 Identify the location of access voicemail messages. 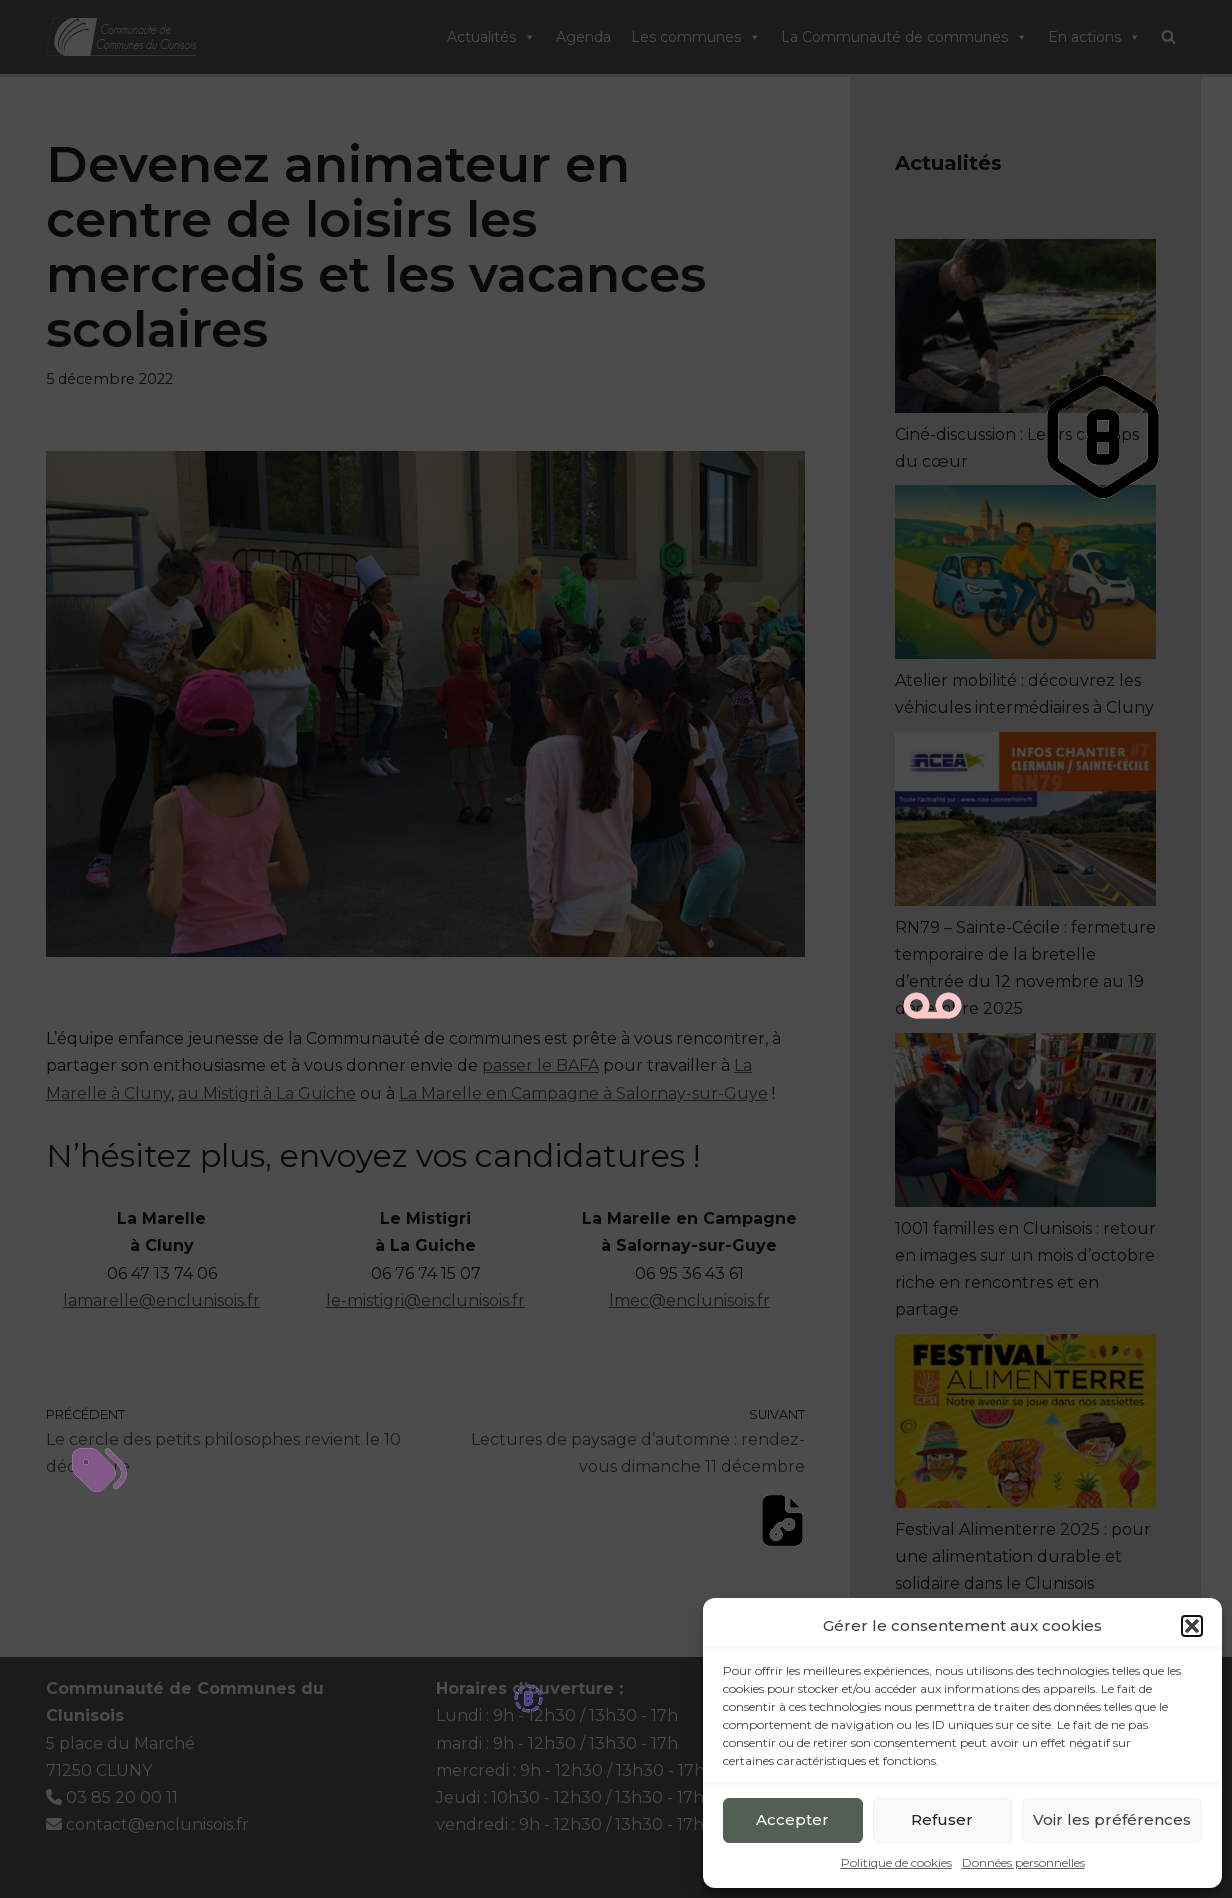
(932, 1005).